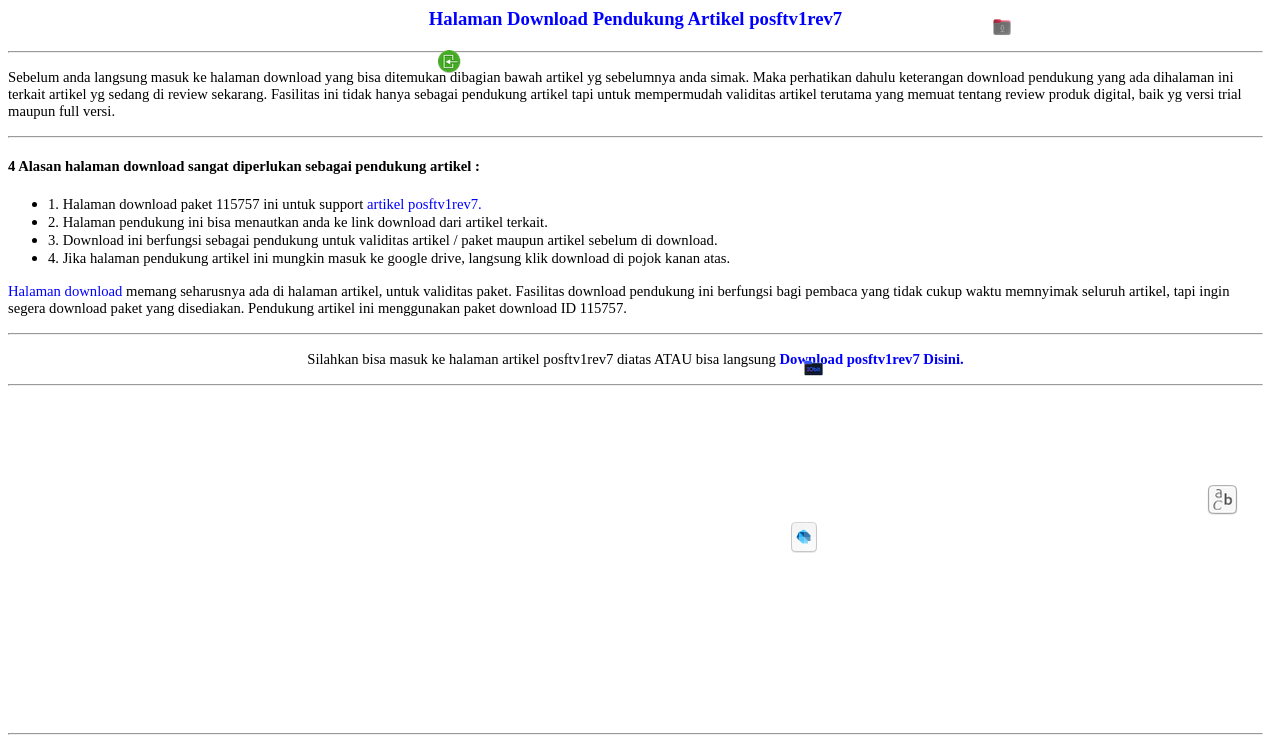 This screenshot has width=1271, height=743. What do you see at coordinates (813, 368) in the screenshot?
I see `open the IObit application folder` at bounding box center [813, 368].